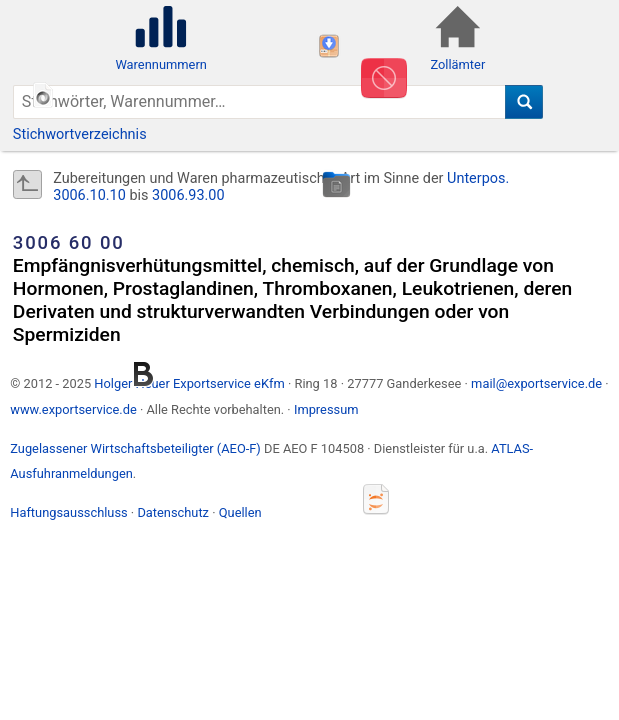  I want to click on open your documents folder, so click(336, 184).